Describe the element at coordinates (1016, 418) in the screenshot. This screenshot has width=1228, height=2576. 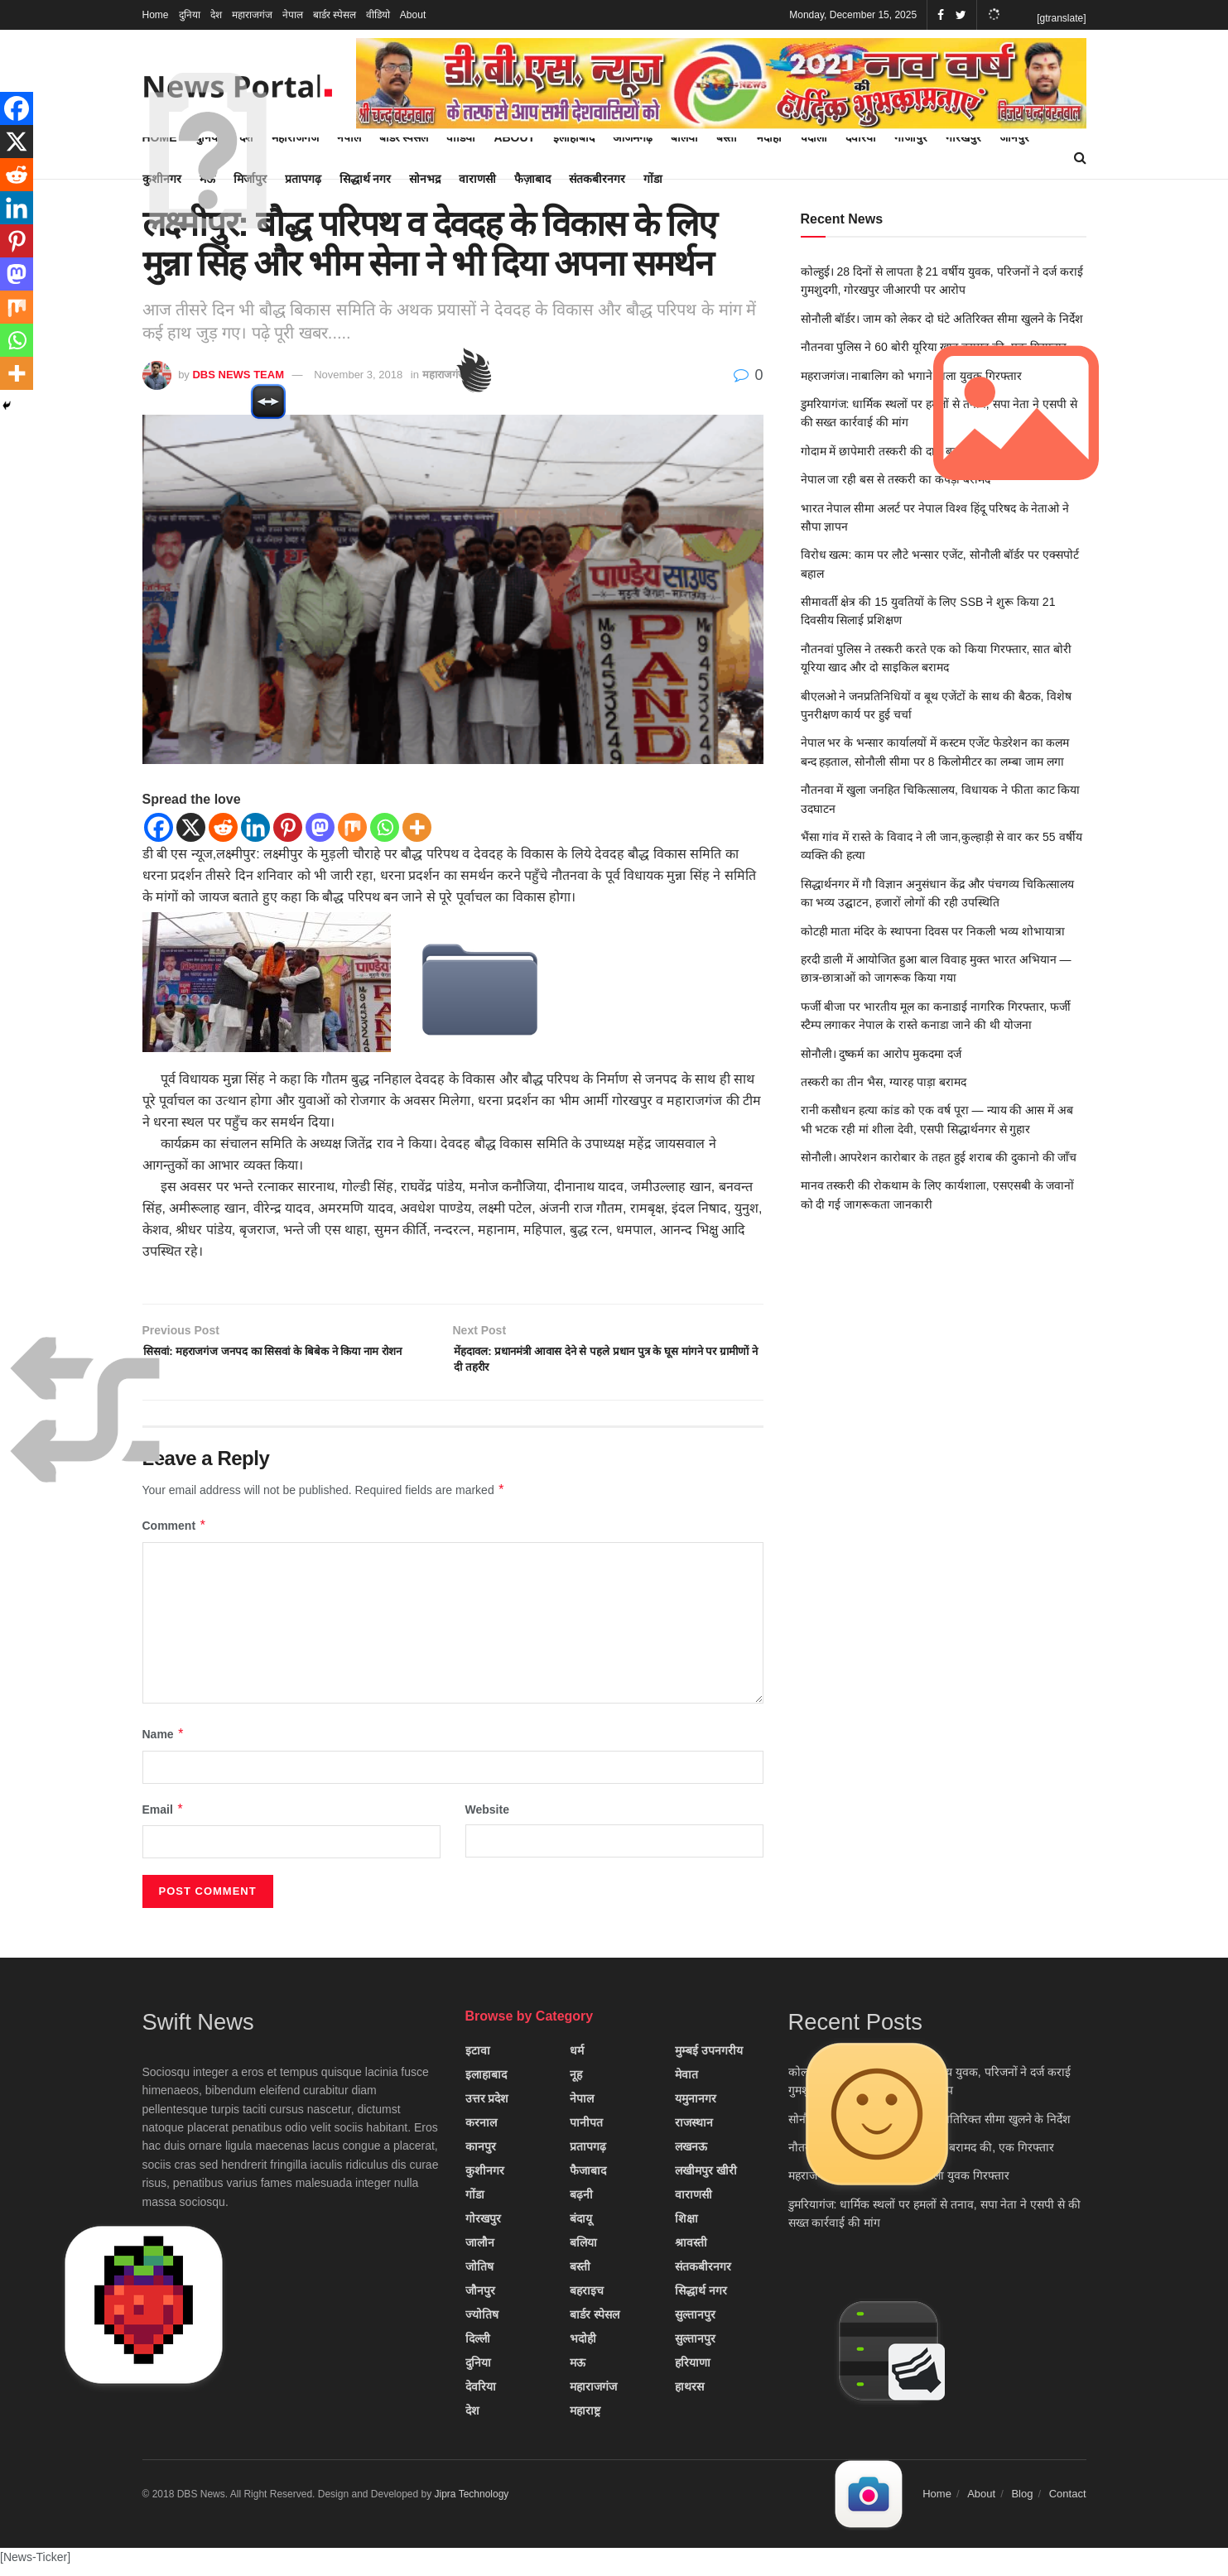
I see `open photo viewer application` at that location.